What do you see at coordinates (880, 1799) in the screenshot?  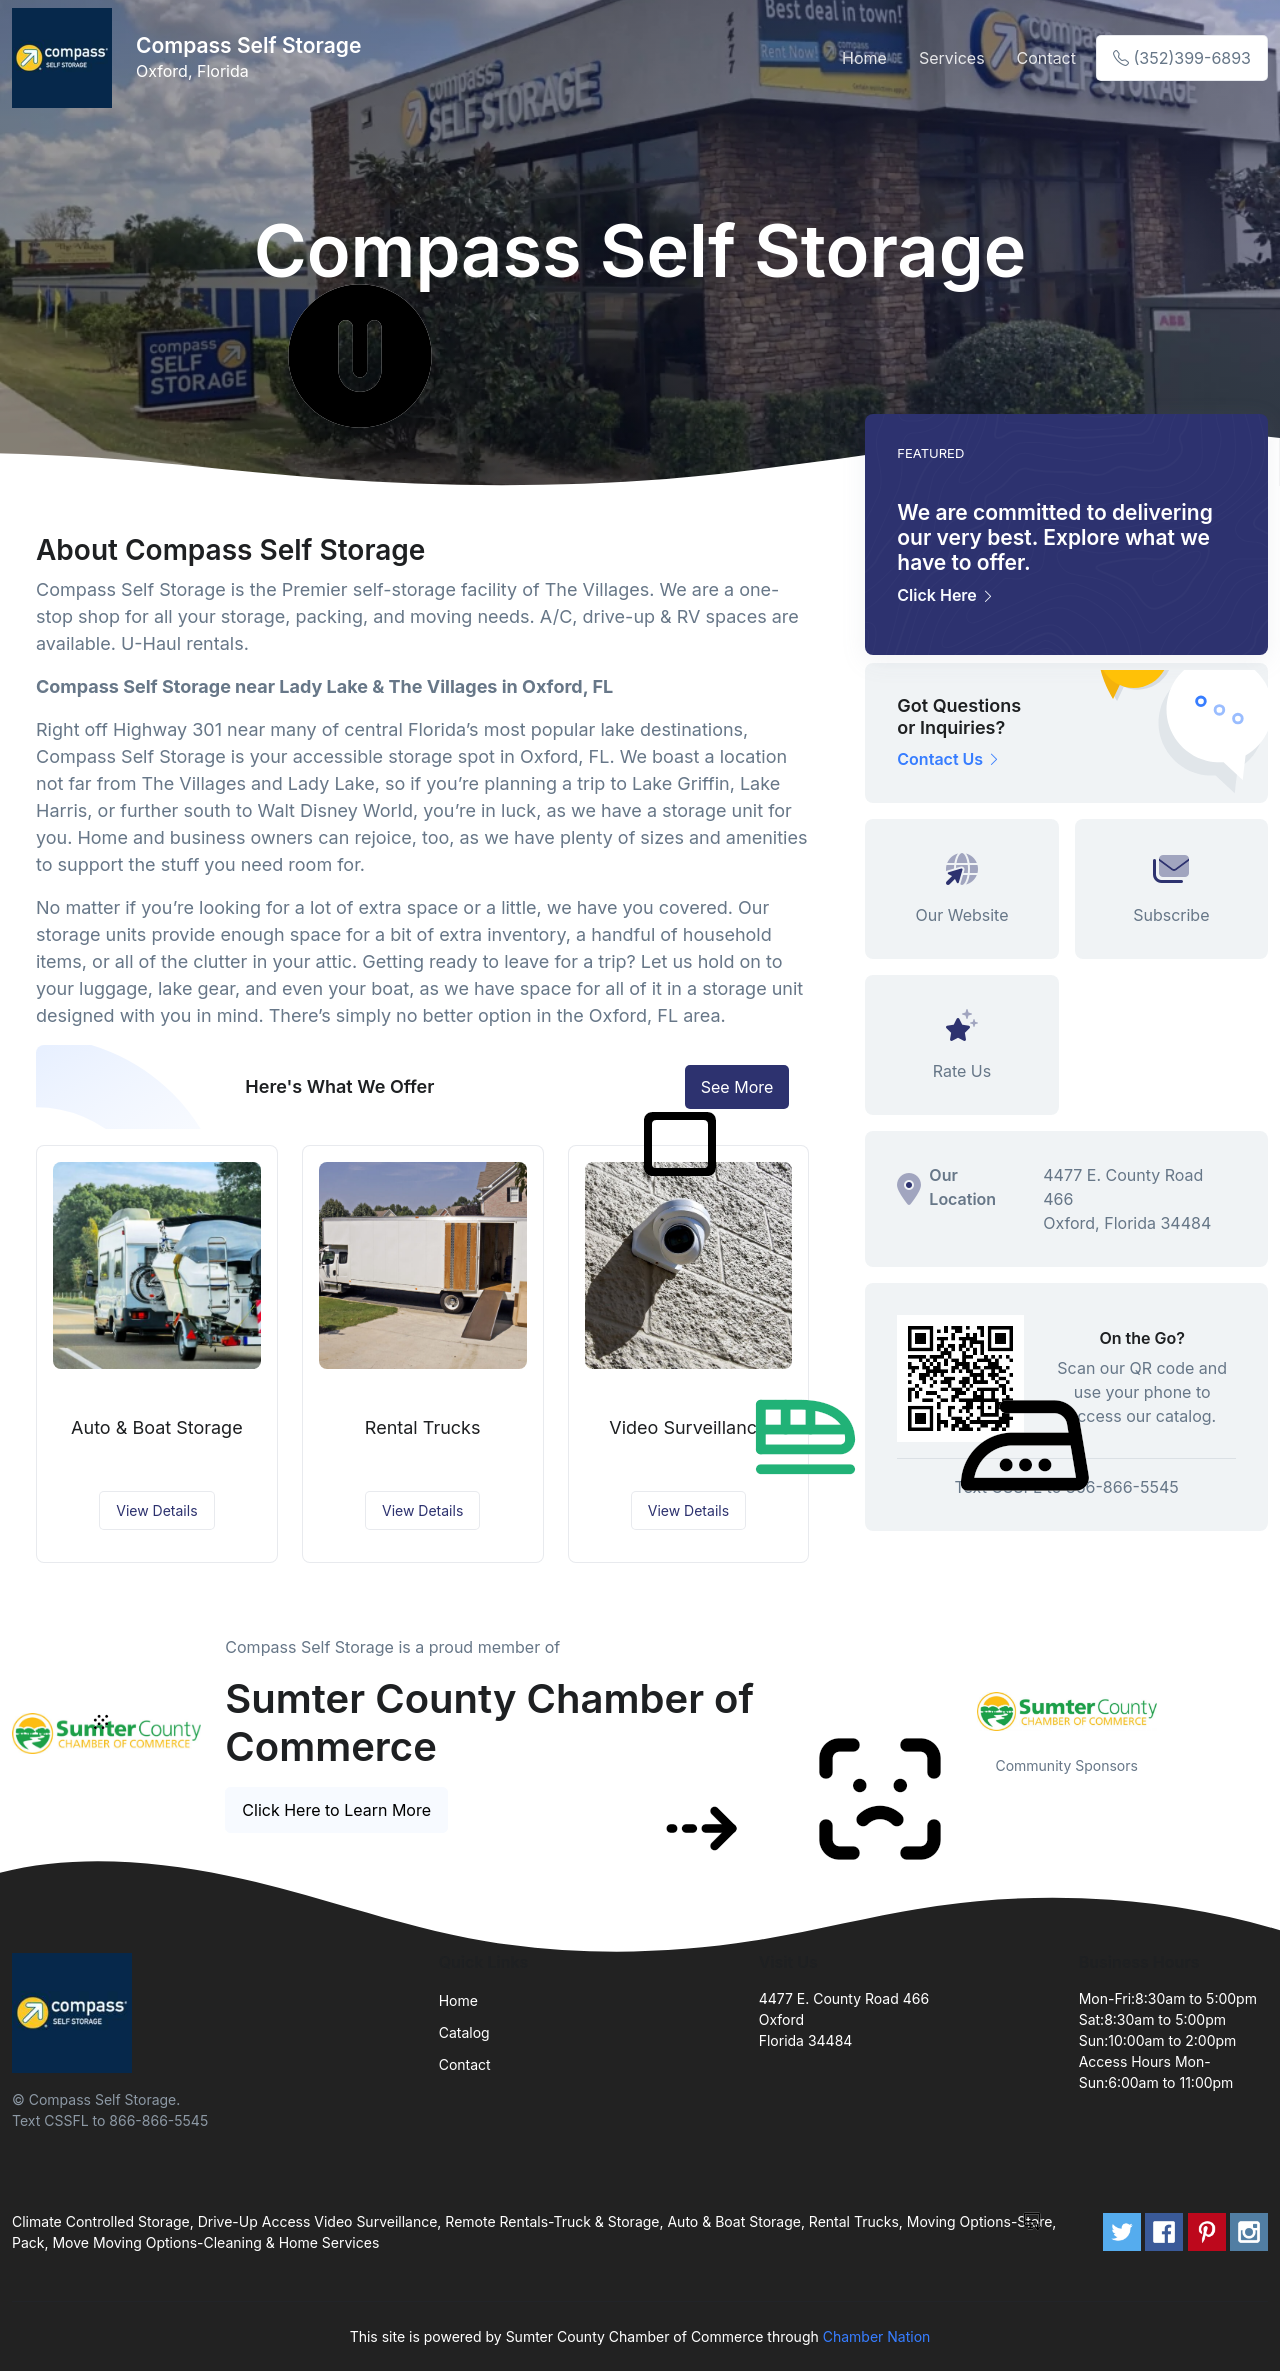 I see `face id authentication failed` at bounding box center [880, 1799].